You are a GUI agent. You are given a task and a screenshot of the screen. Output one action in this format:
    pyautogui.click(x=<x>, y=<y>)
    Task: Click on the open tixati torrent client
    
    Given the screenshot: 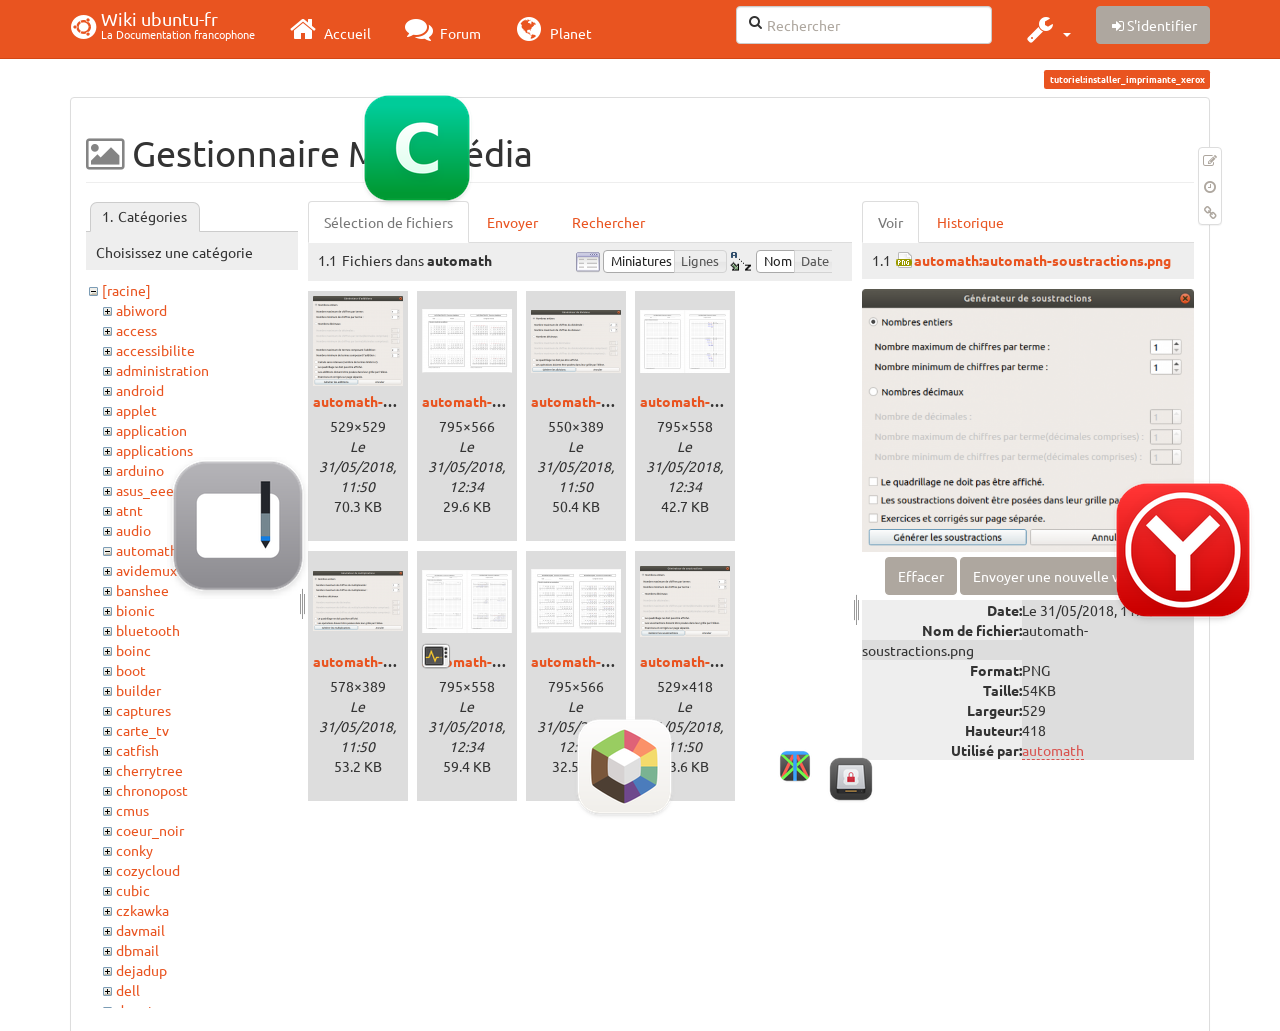 What is the action you would take?
    pyautogui.click(x=795, y=766)
    